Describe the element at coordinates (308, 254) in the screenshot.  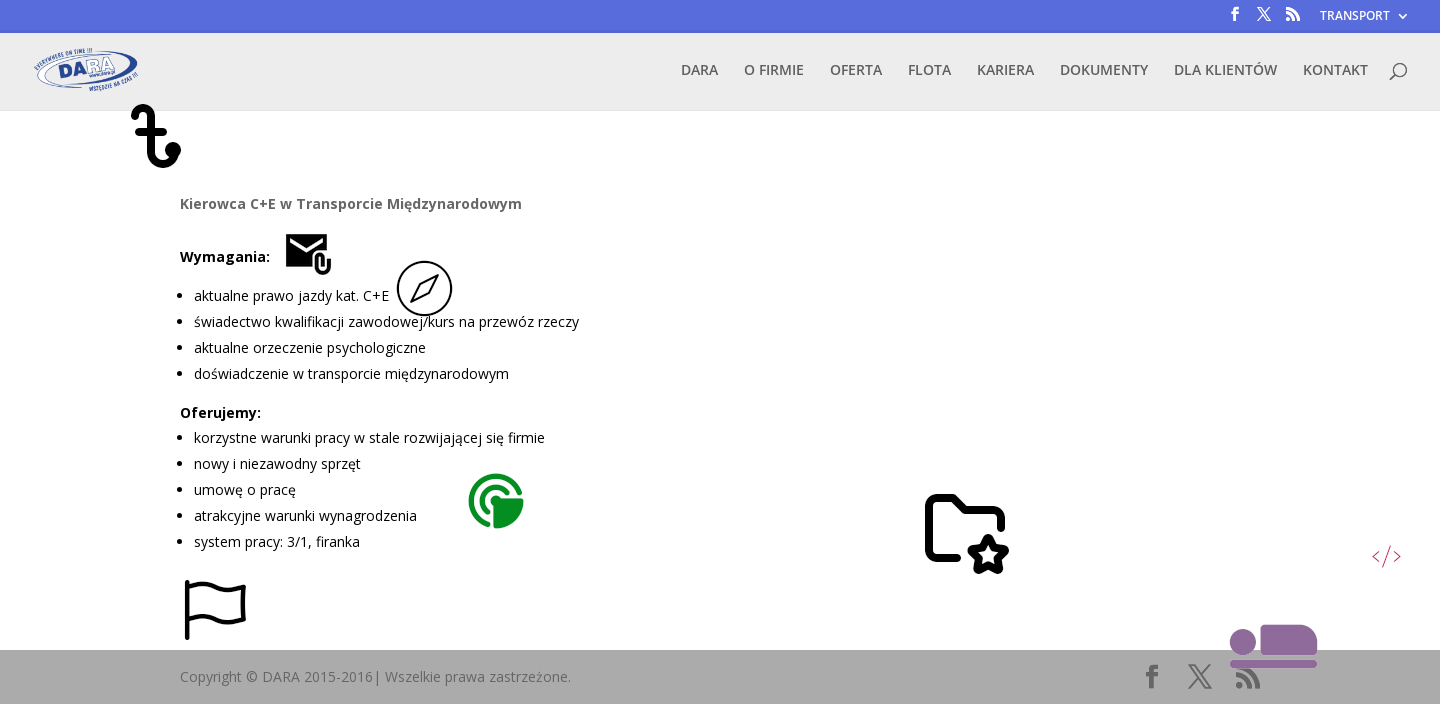
I see `attach a file to an email` at that location.